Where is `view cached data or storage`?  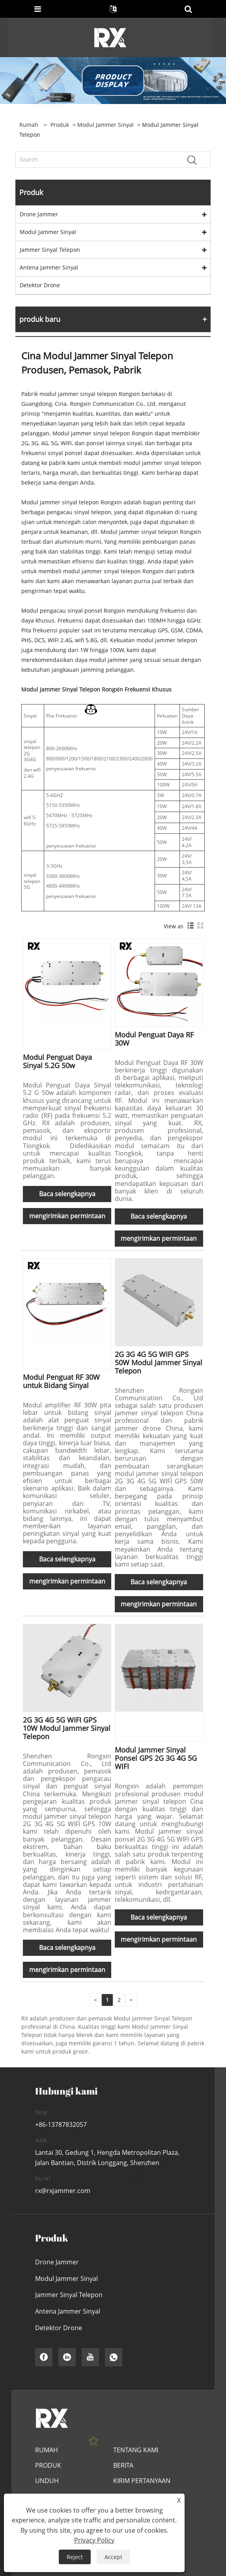 view cached data or storage is located at coordinates (136, 2178).